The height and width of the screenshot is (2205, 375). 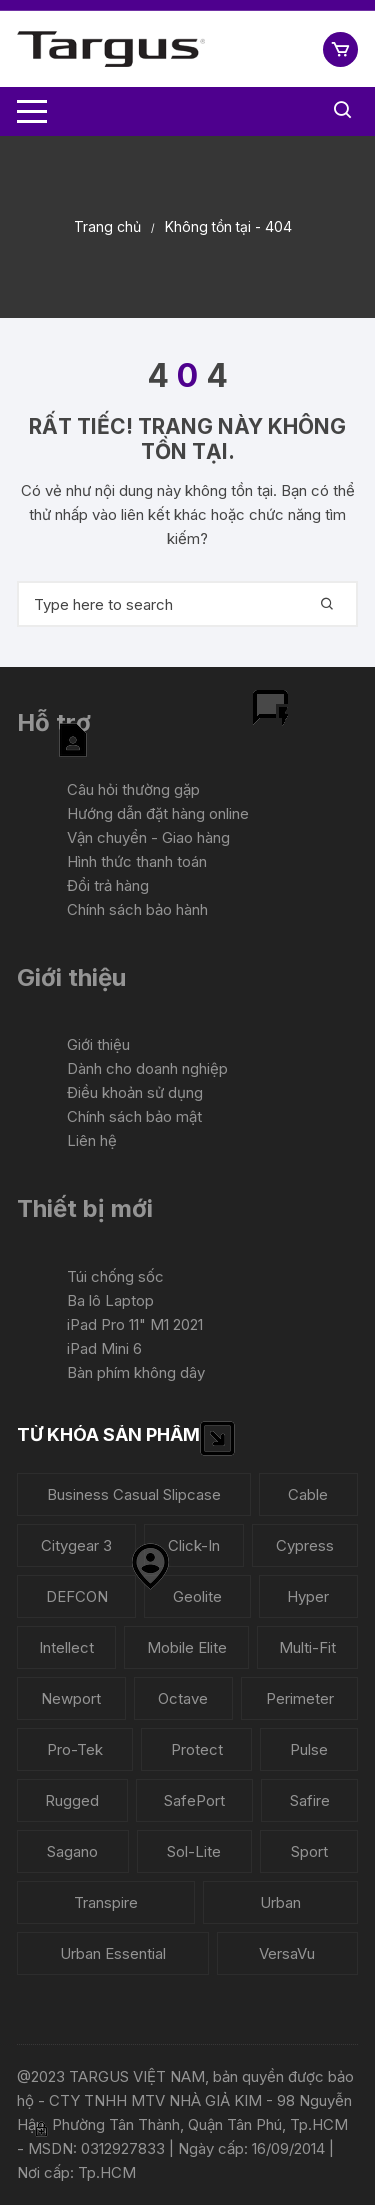 I want to click on view a person's location on the map, so click(x=150, y=1566).